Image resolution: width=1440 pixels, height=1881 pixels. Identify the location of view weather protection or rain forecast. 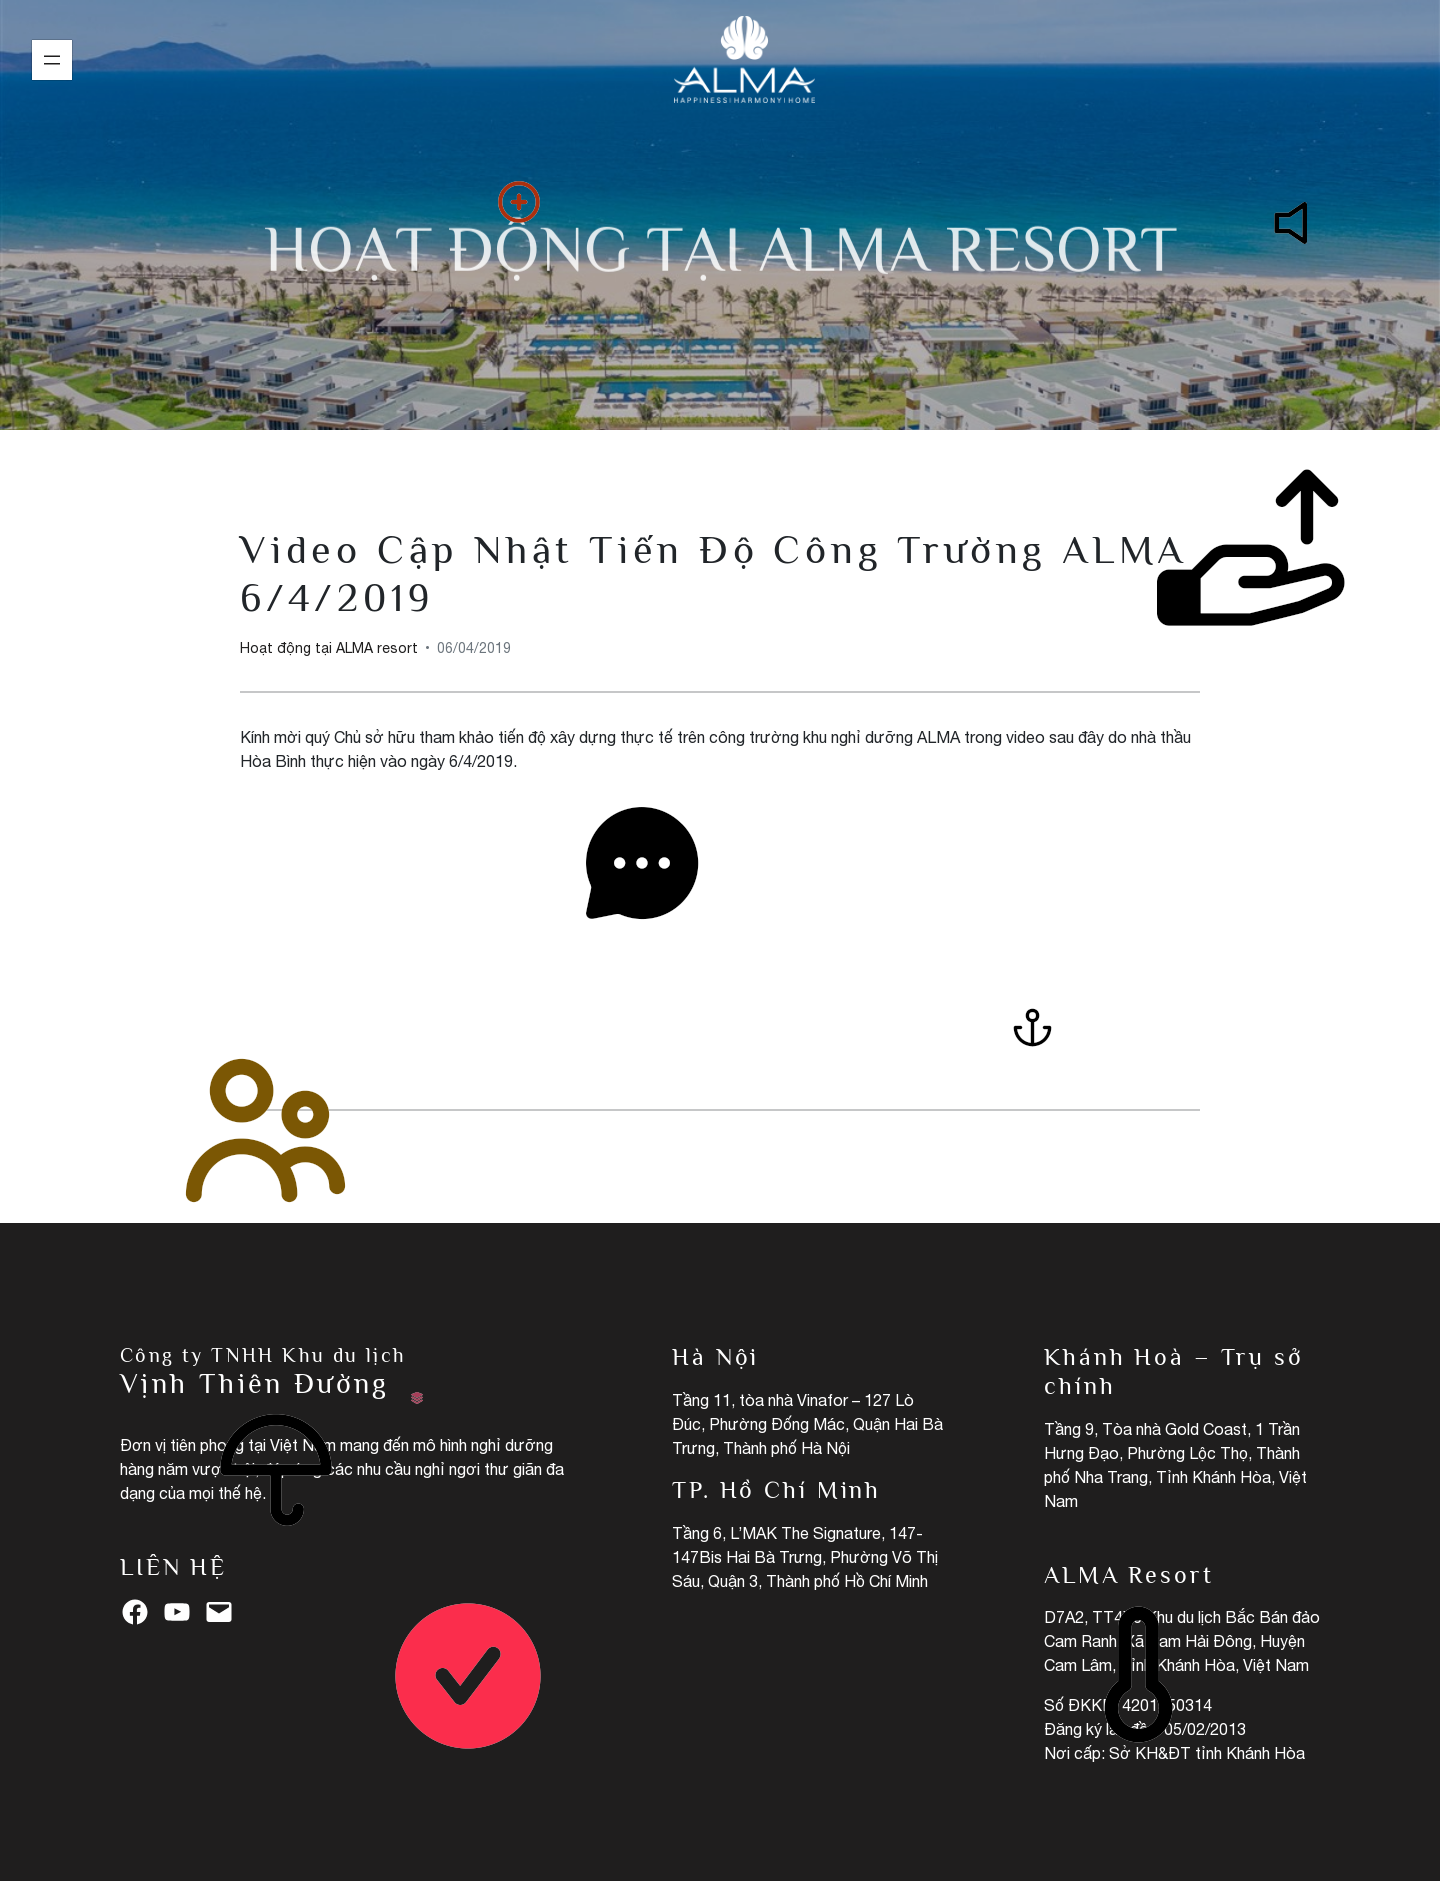
(276, 1470).